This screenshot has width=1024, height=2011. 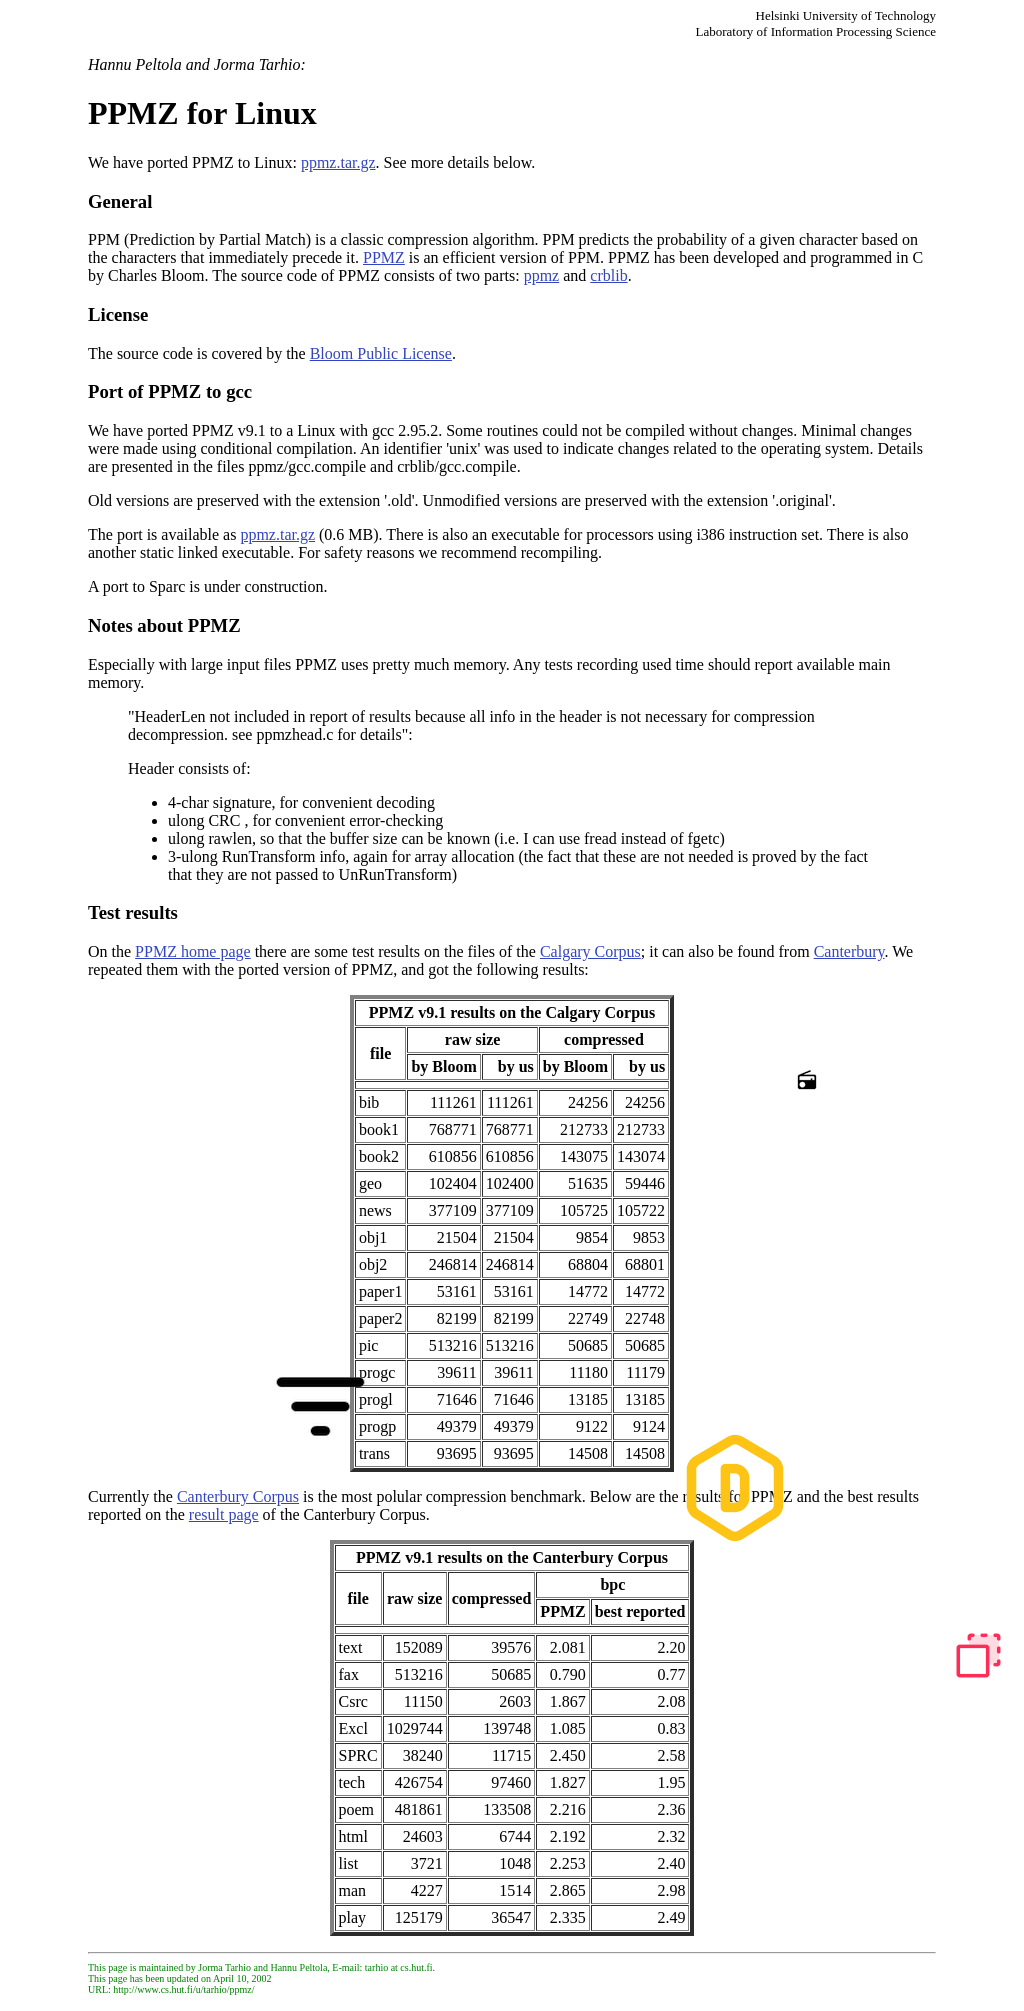 What do you see at coordinates (735, 1488) in the screenshot?
I see `app icon or logo featuring the letter D` at bounding box center [735, 1488].